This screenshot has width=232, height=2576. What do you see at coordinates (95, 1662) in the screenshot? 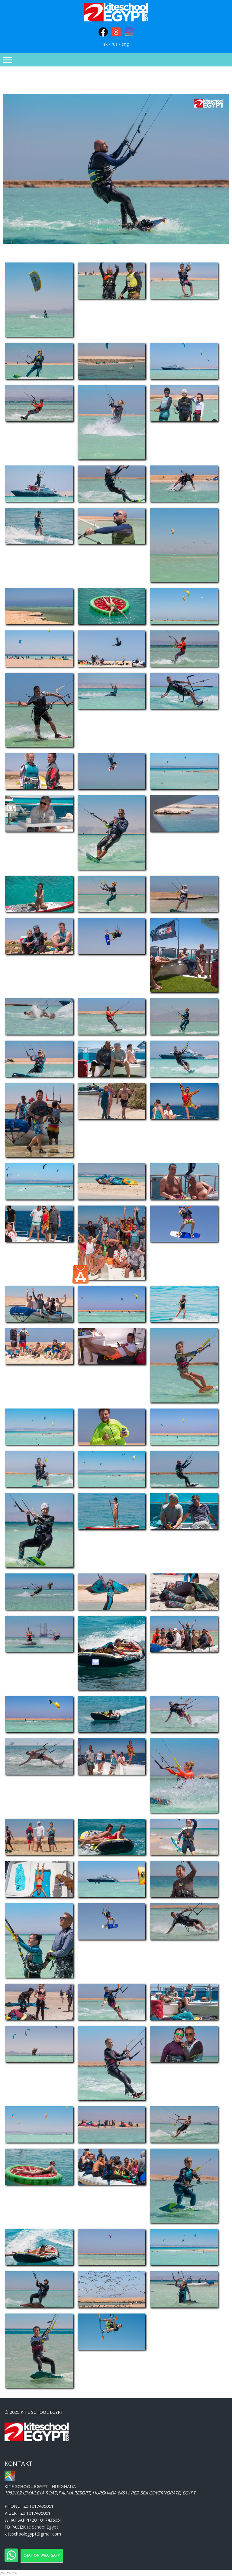
I see `open email application` at bounding box center [95, 1662].